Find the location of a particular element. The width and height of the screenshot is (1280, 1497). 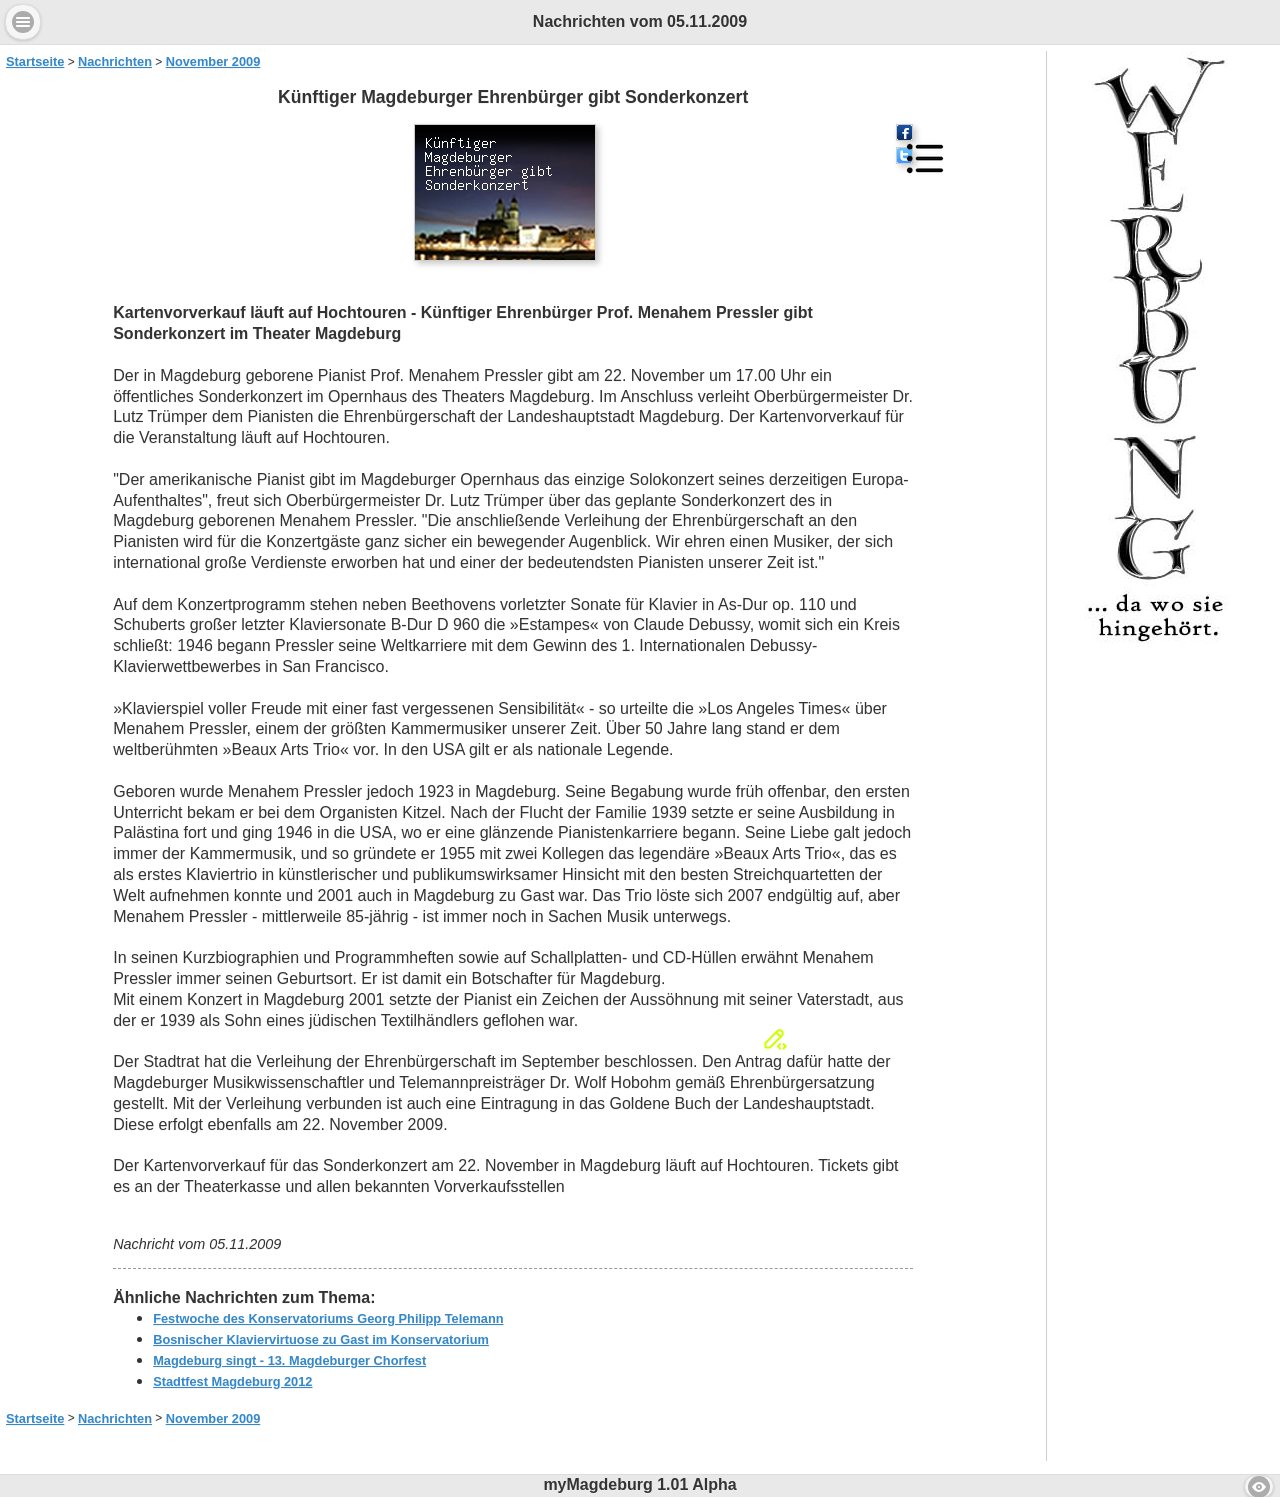

view items as a bulleted list is located at coordinates (925, 158).